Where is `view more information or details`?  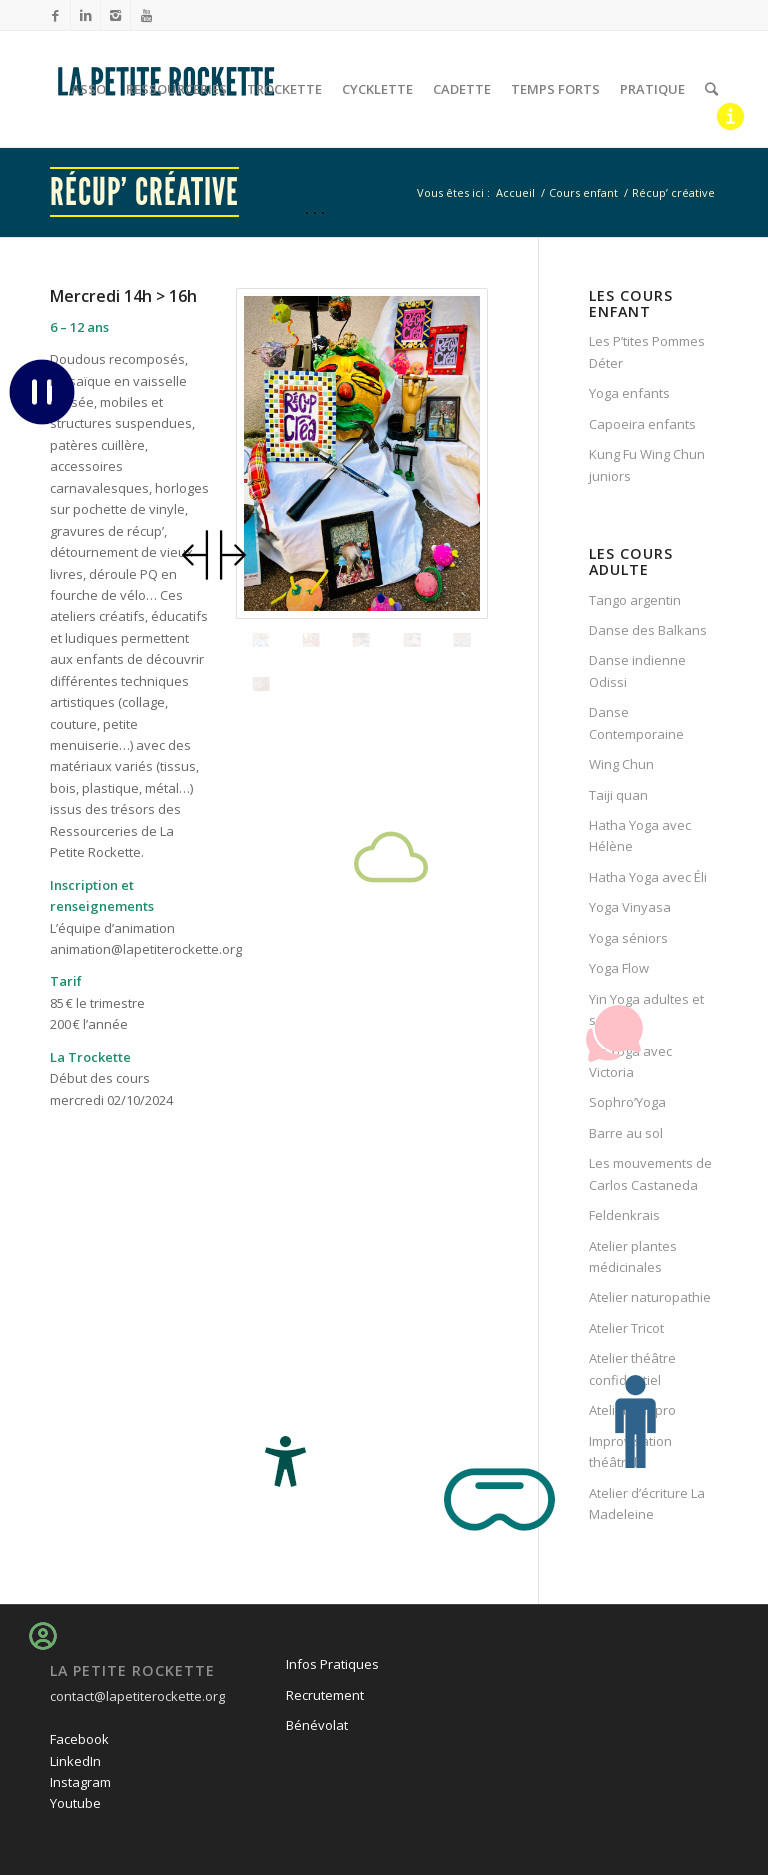 view more information or details is located at coordinates (730, 116).